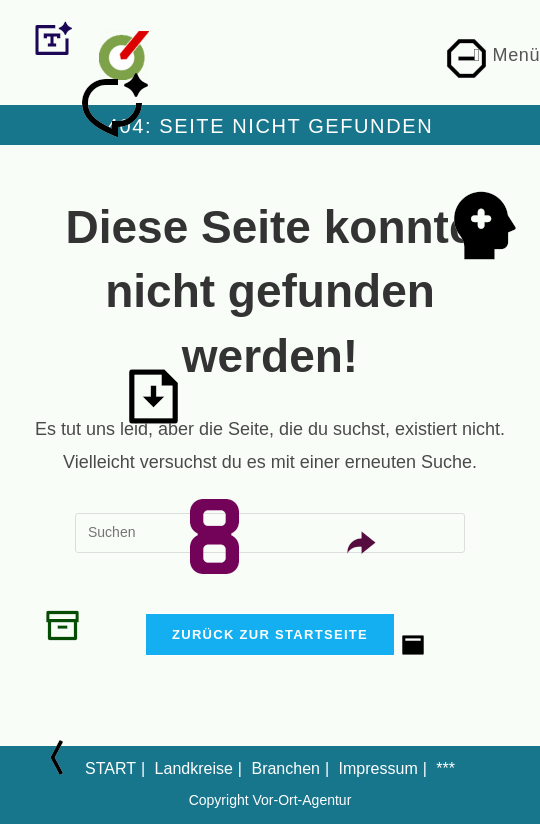 The height and width of the screenshot is (824, 540). I want to click on share content to another app or person, so click(360, 544).